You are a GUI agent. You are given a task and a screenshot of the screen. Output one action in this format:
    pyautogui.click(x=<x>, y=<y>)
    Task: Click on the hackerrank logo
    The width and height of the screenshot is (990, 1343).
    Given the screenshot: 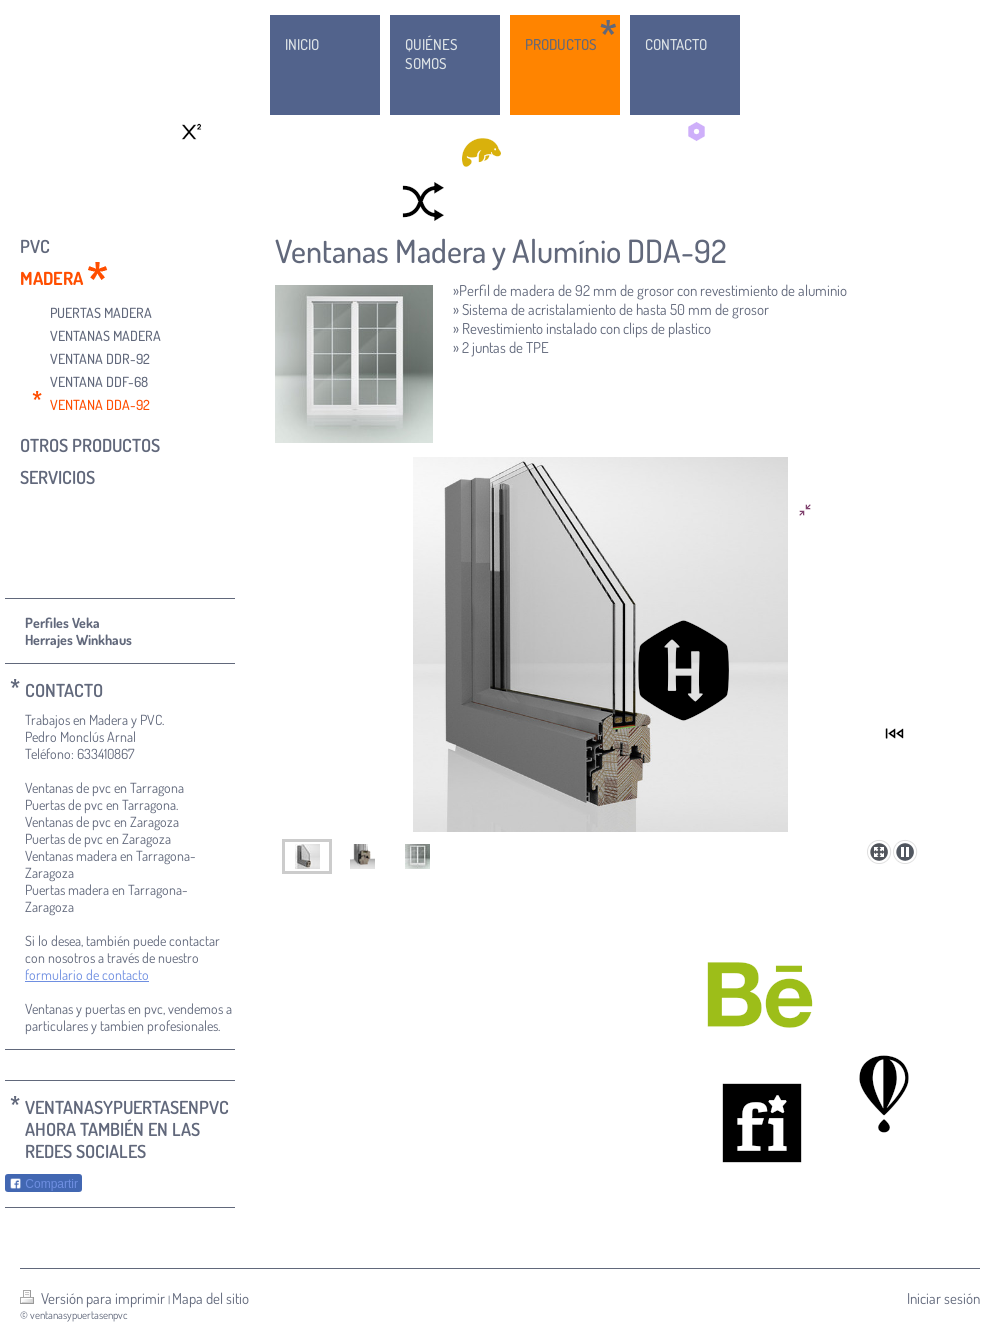 What is the action you would take?
    pyautogui.click(x=683, y=670)
    